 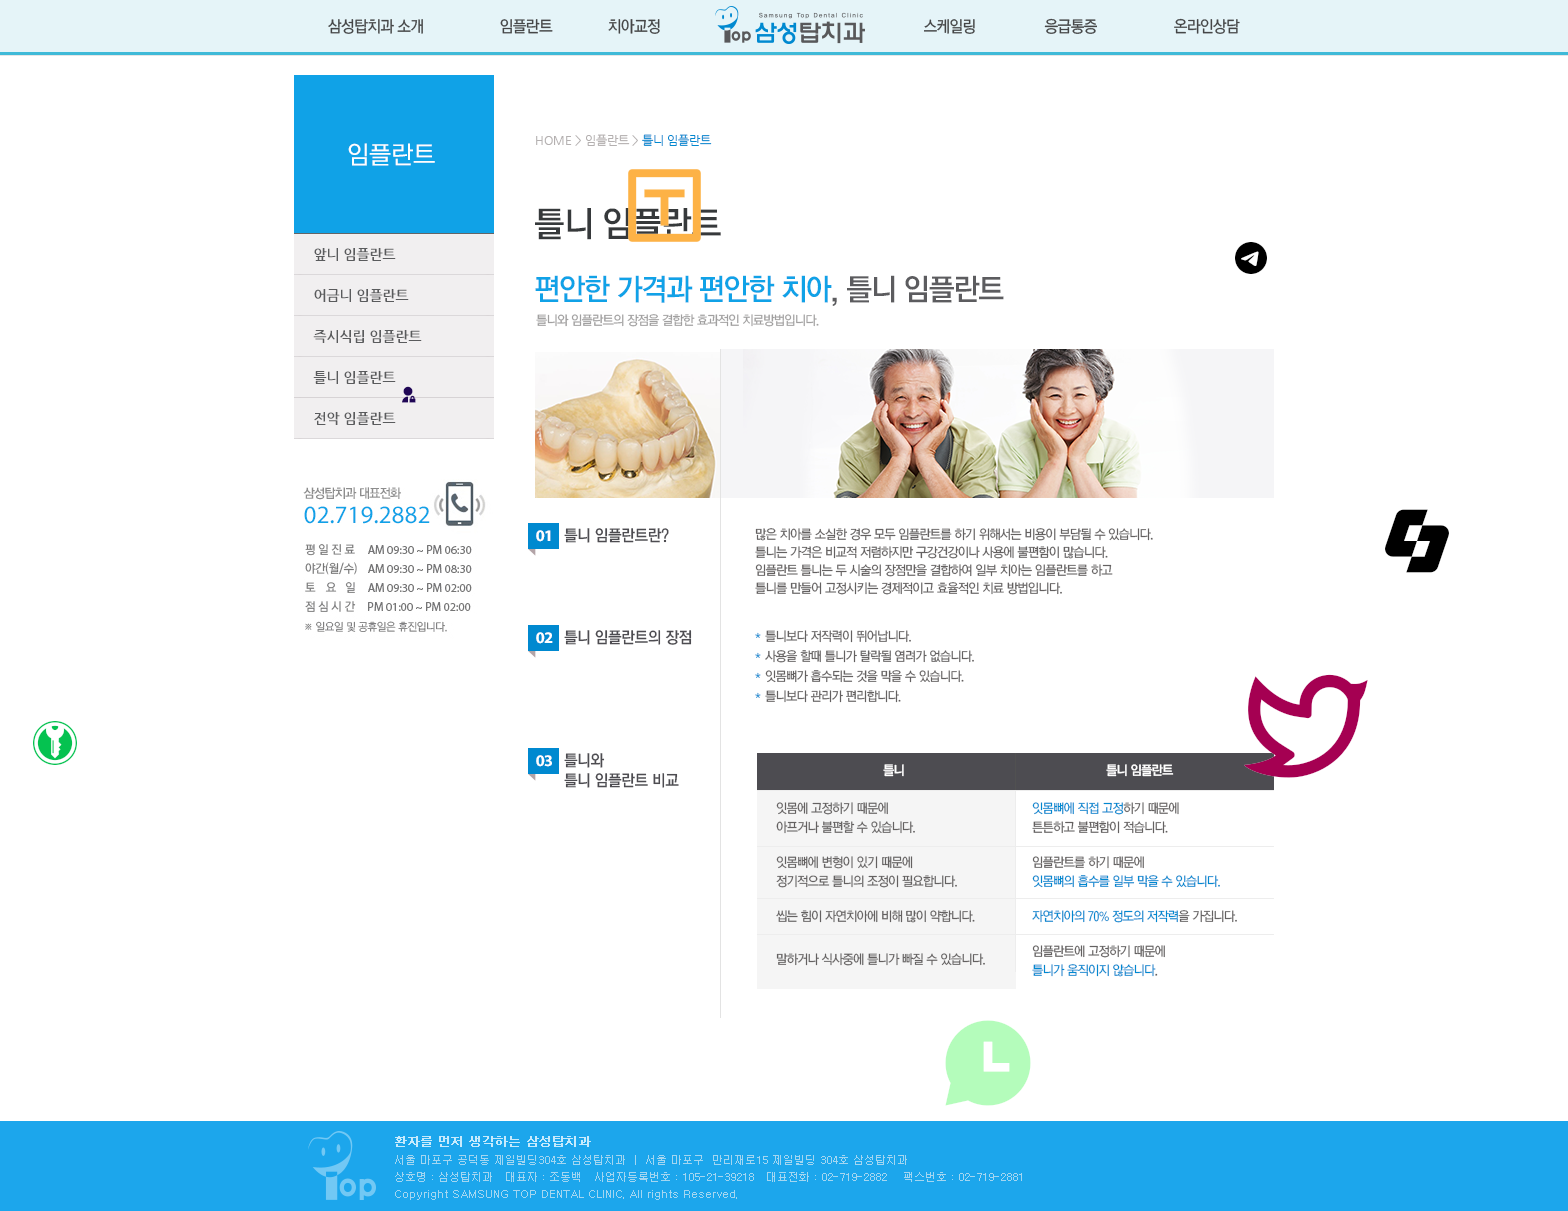 I want to click on open Telegram messaging app, so click(x=1251, y=258).